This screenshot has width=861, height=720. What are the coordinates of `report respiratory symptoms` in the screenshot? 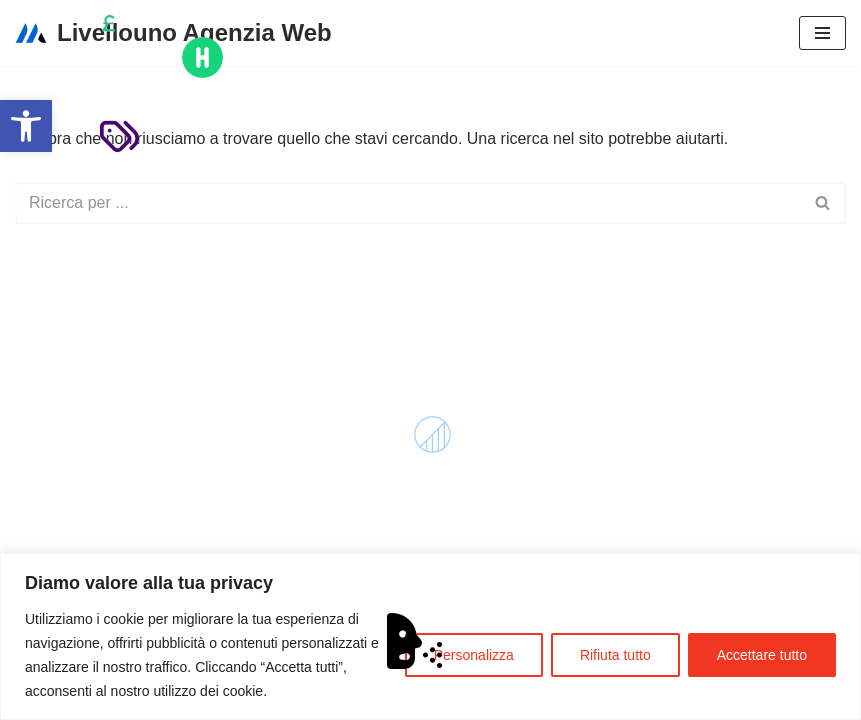 It's located at (415, 641).